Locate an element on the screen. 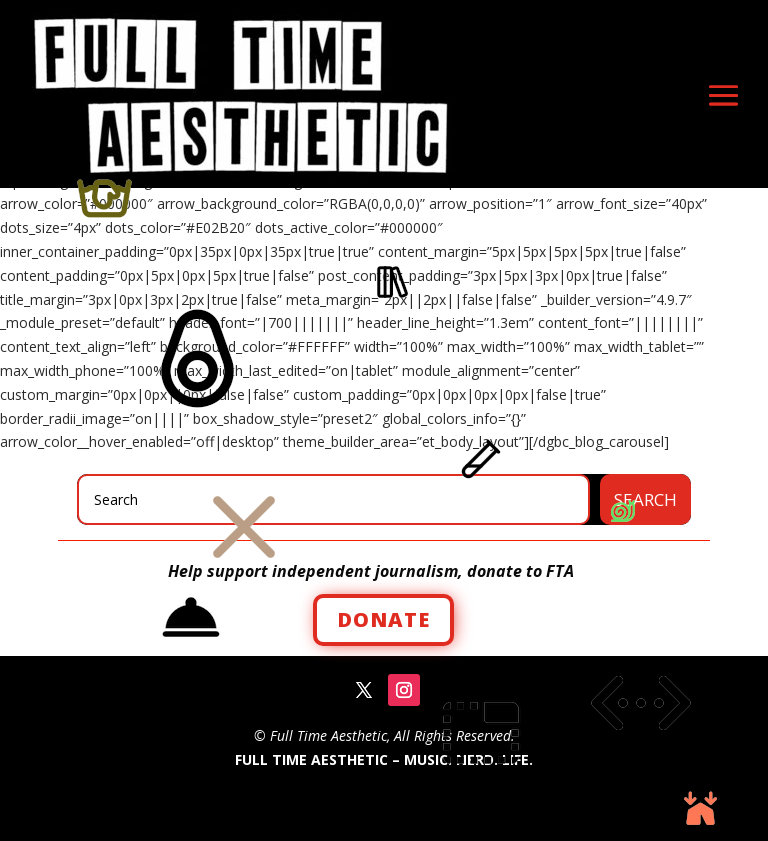 The image size is (768, 841). wash hands reminder or hygiene indicator is located at coordinates (104, 198).